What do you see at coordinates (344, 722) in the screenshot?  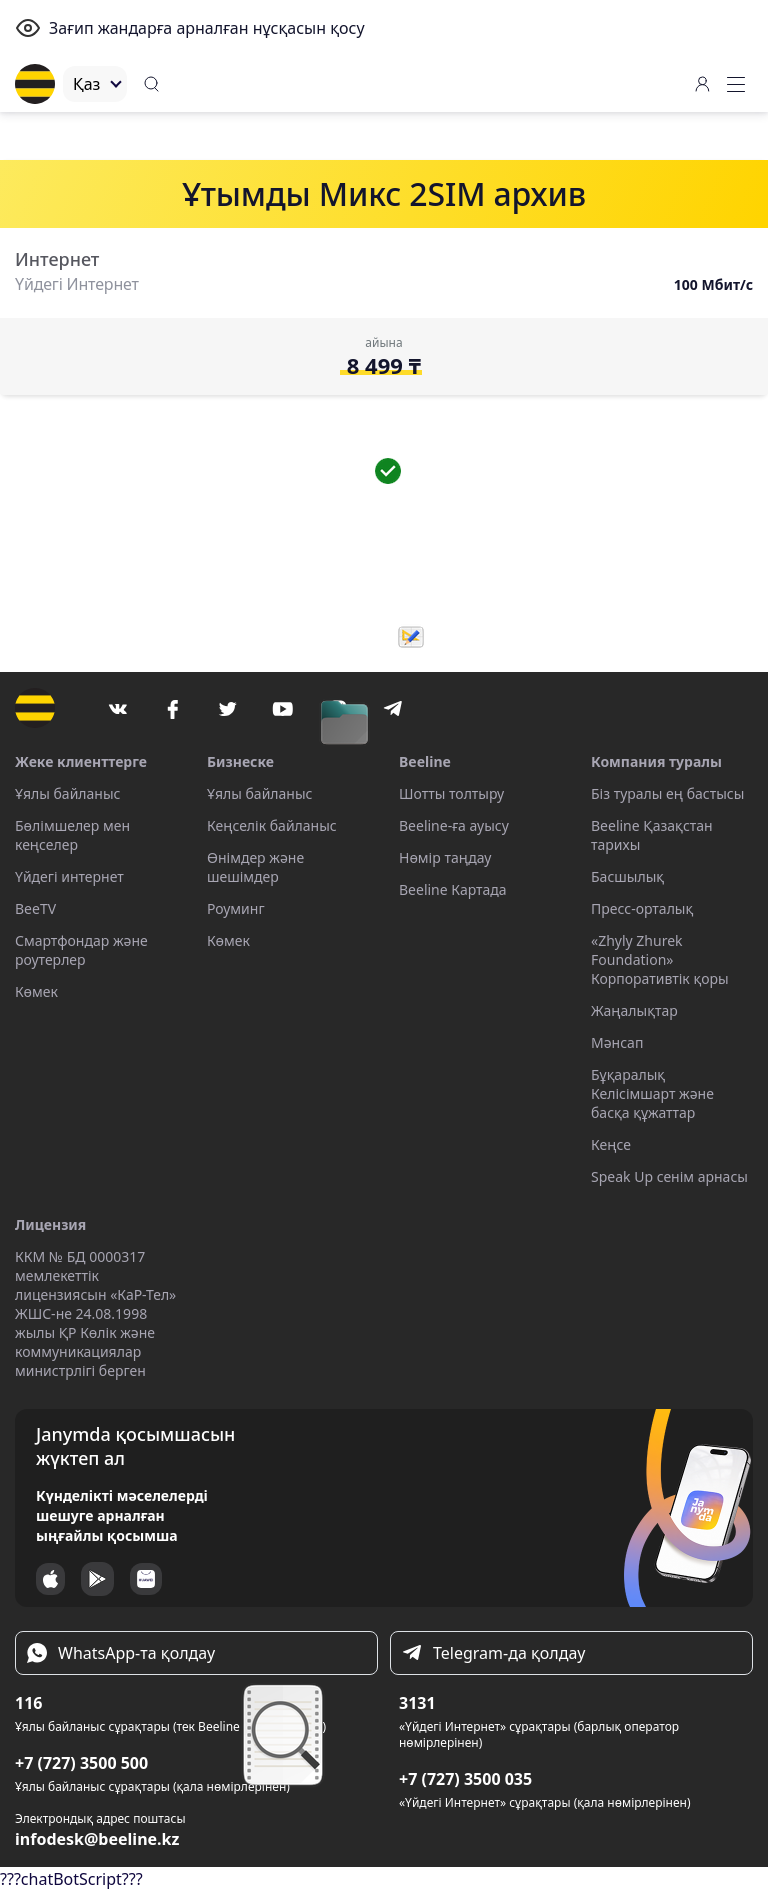 I see `open folder containing files` at bounding box center [344, 722].